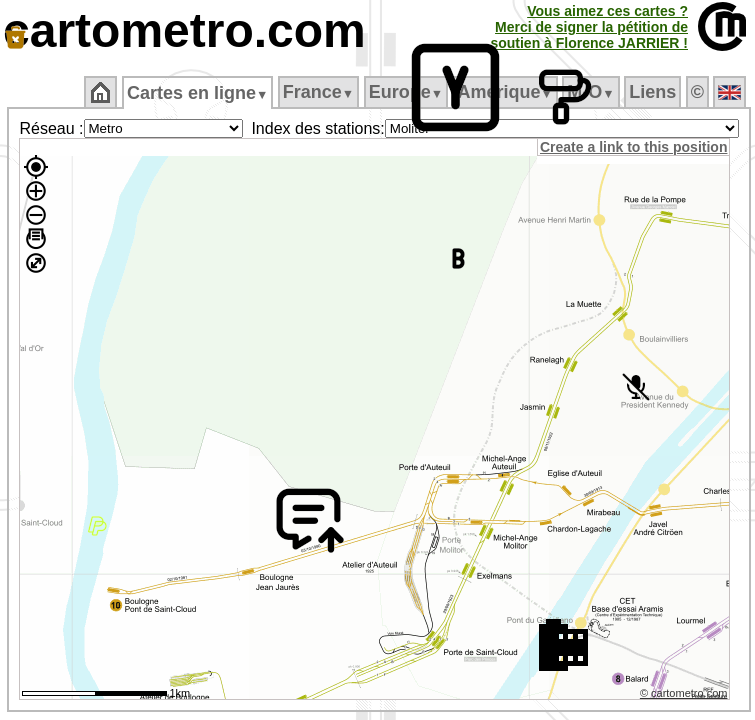 Image resolution: width=755 pixels, height=720 pixels. Describe the element at coordinates (15, 37) in the screenshot. I see `permanently delete item` at that location.